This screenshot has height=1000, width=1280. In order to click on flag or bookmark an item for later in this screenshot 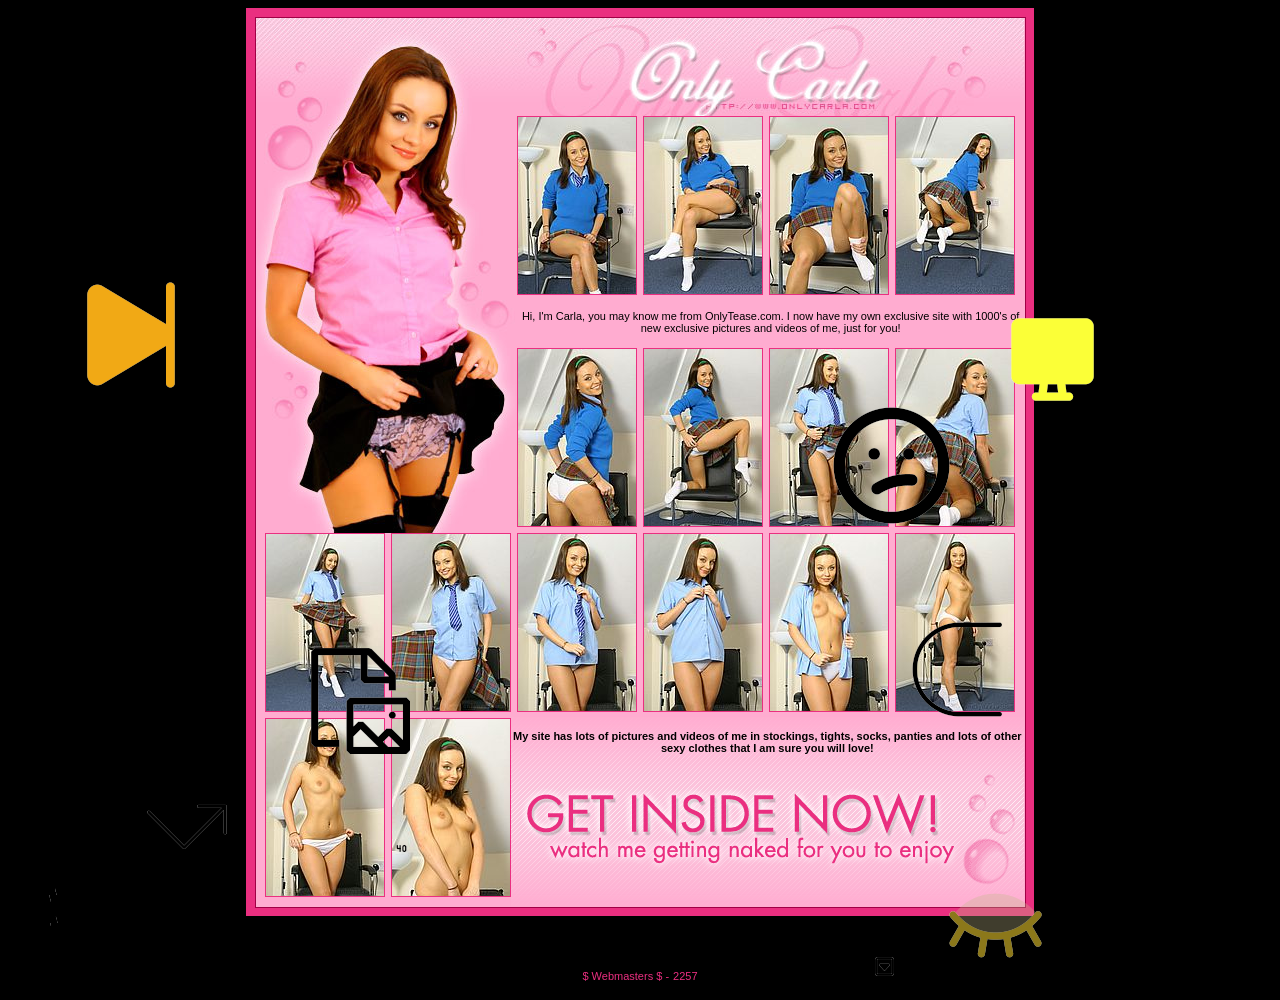, I will do `click(48, 916)`.